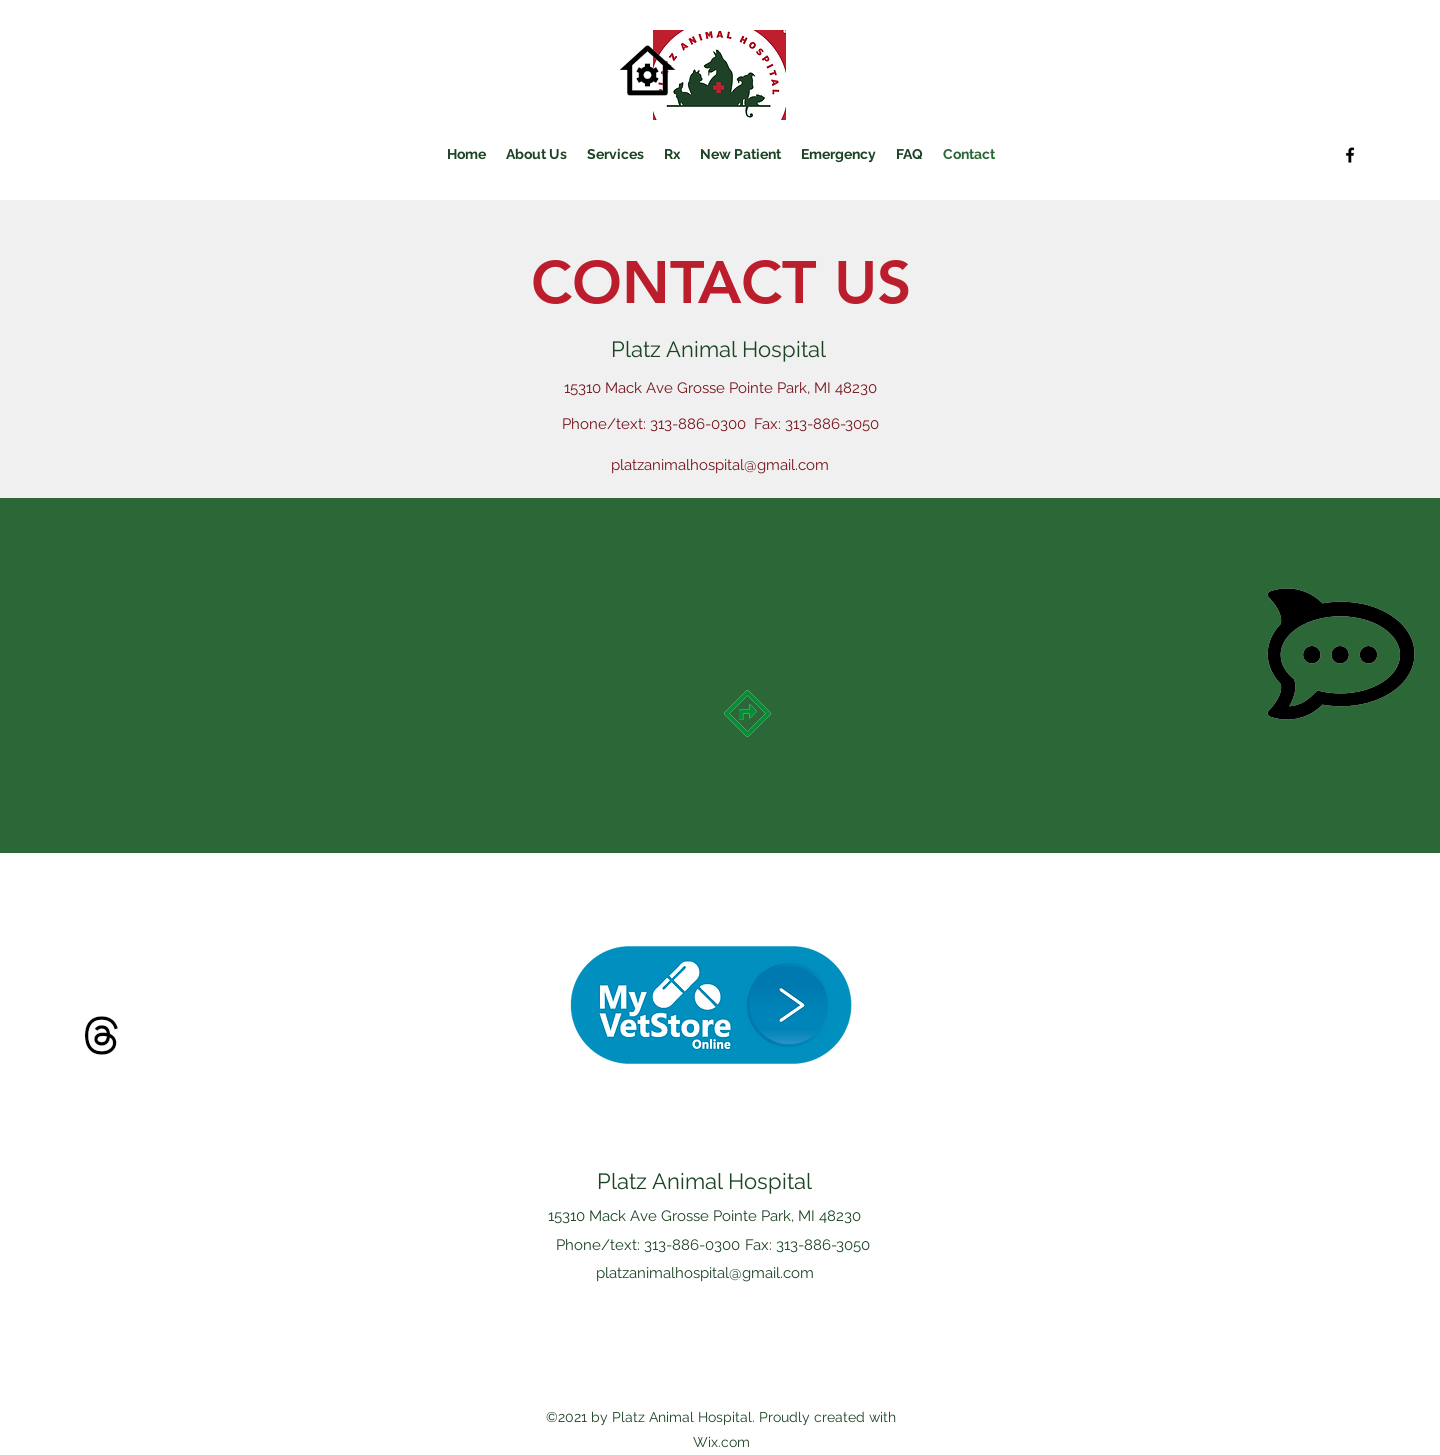 The height and width of the screenshot is (1455, 1440). What do you see at coordinates (647, 72) in the screenshot?
I see `access home settings` at bounding box center [647, 72].